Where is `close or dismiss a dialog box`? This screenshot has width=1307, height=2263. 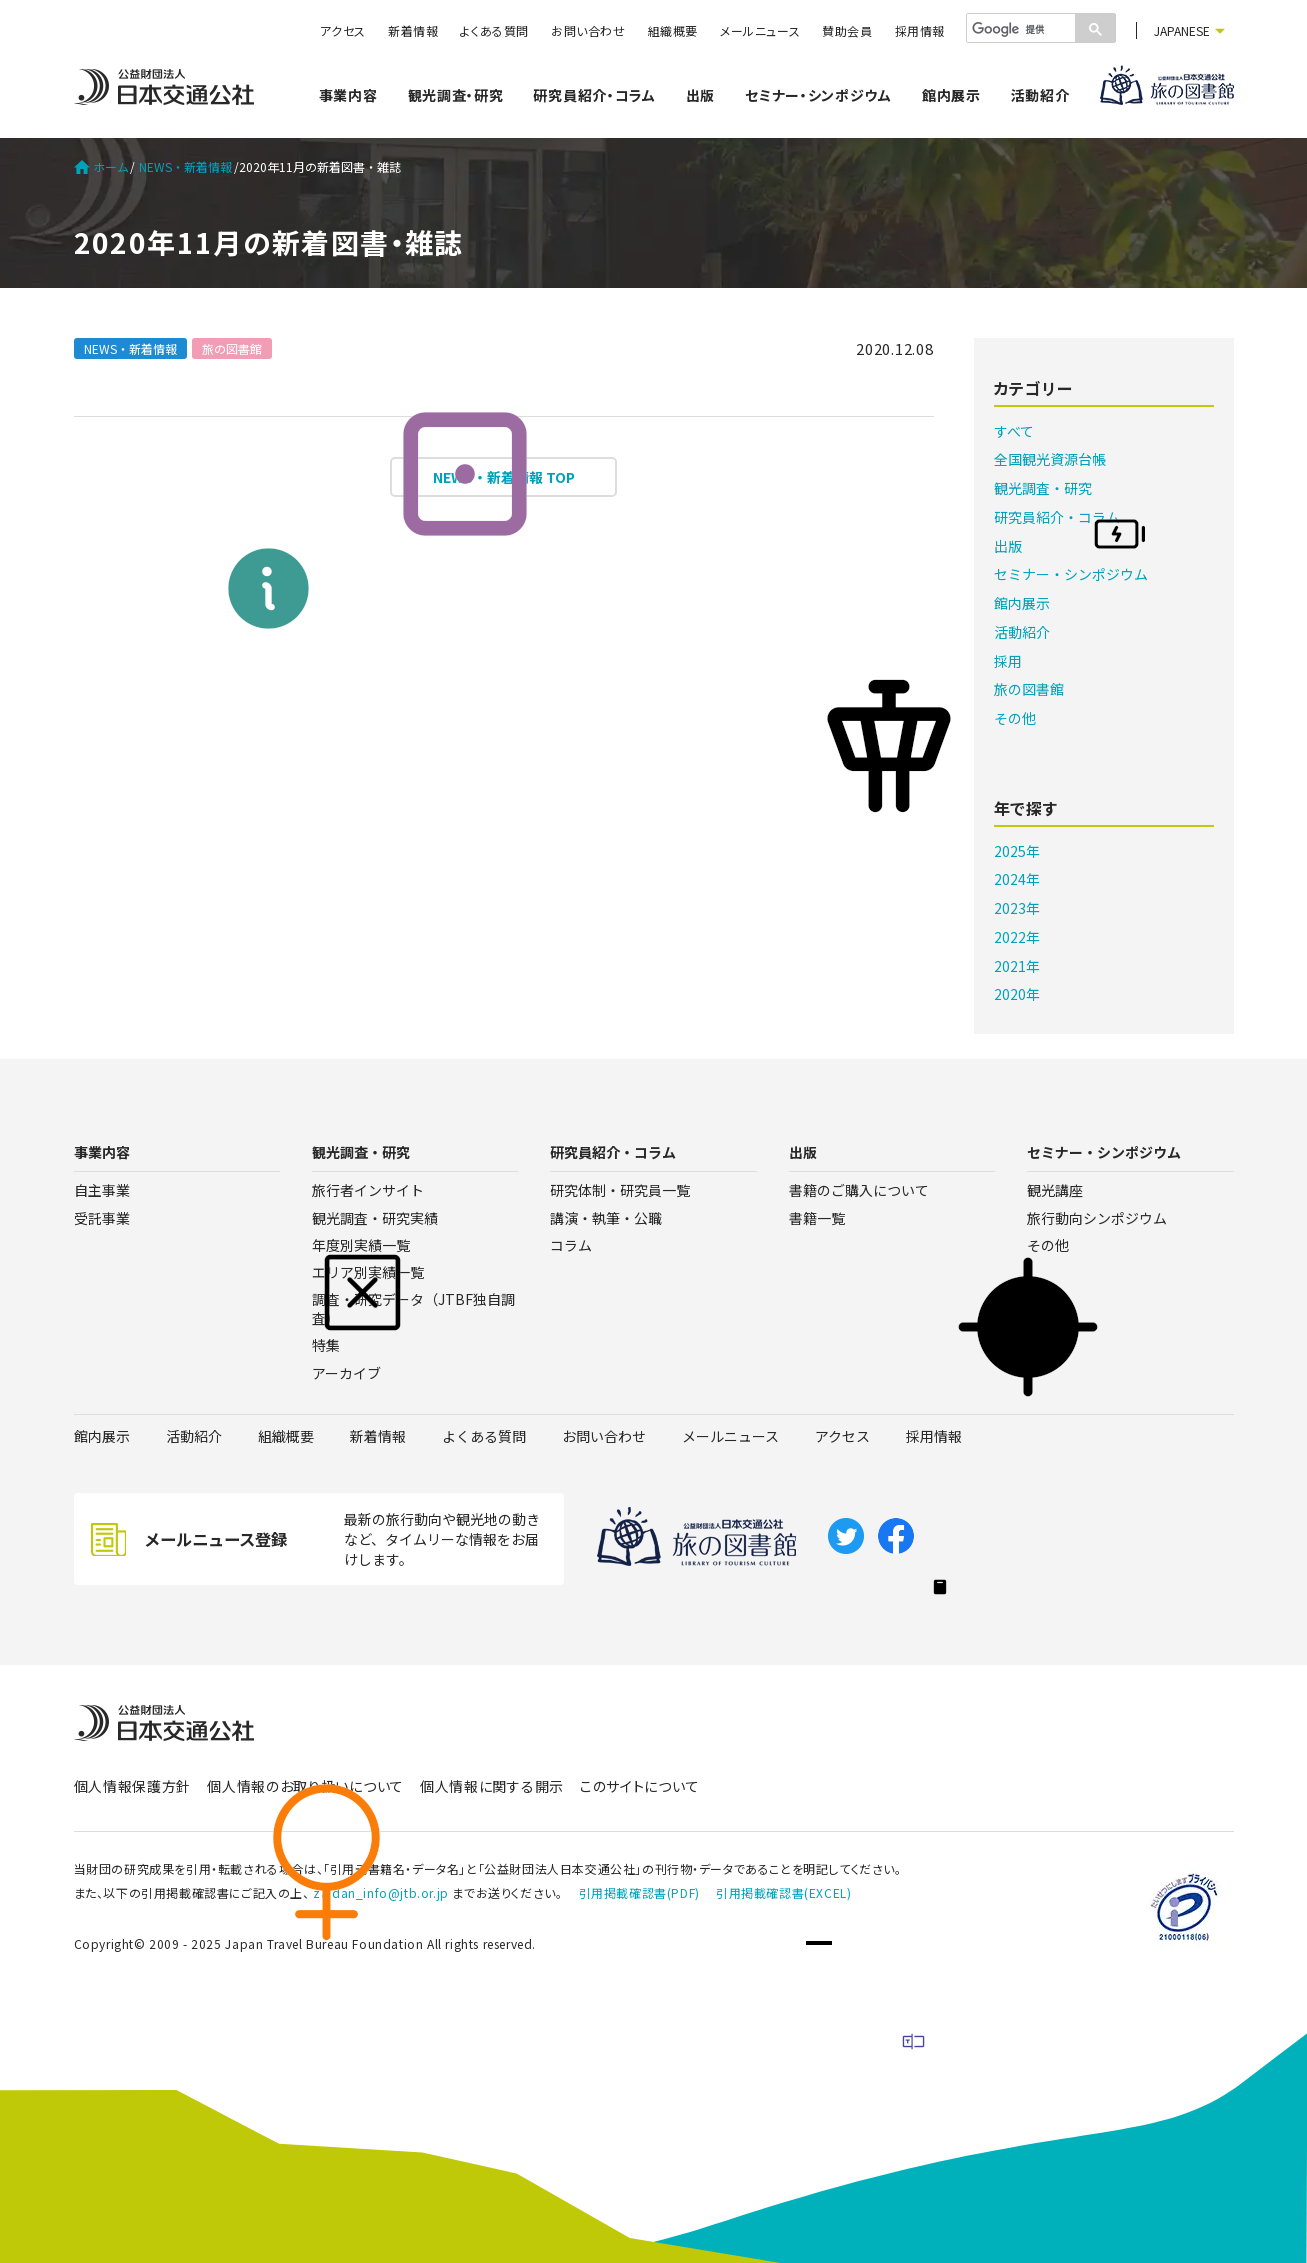
close or dismiss a dialog box is located at coordinates (362, 1292).